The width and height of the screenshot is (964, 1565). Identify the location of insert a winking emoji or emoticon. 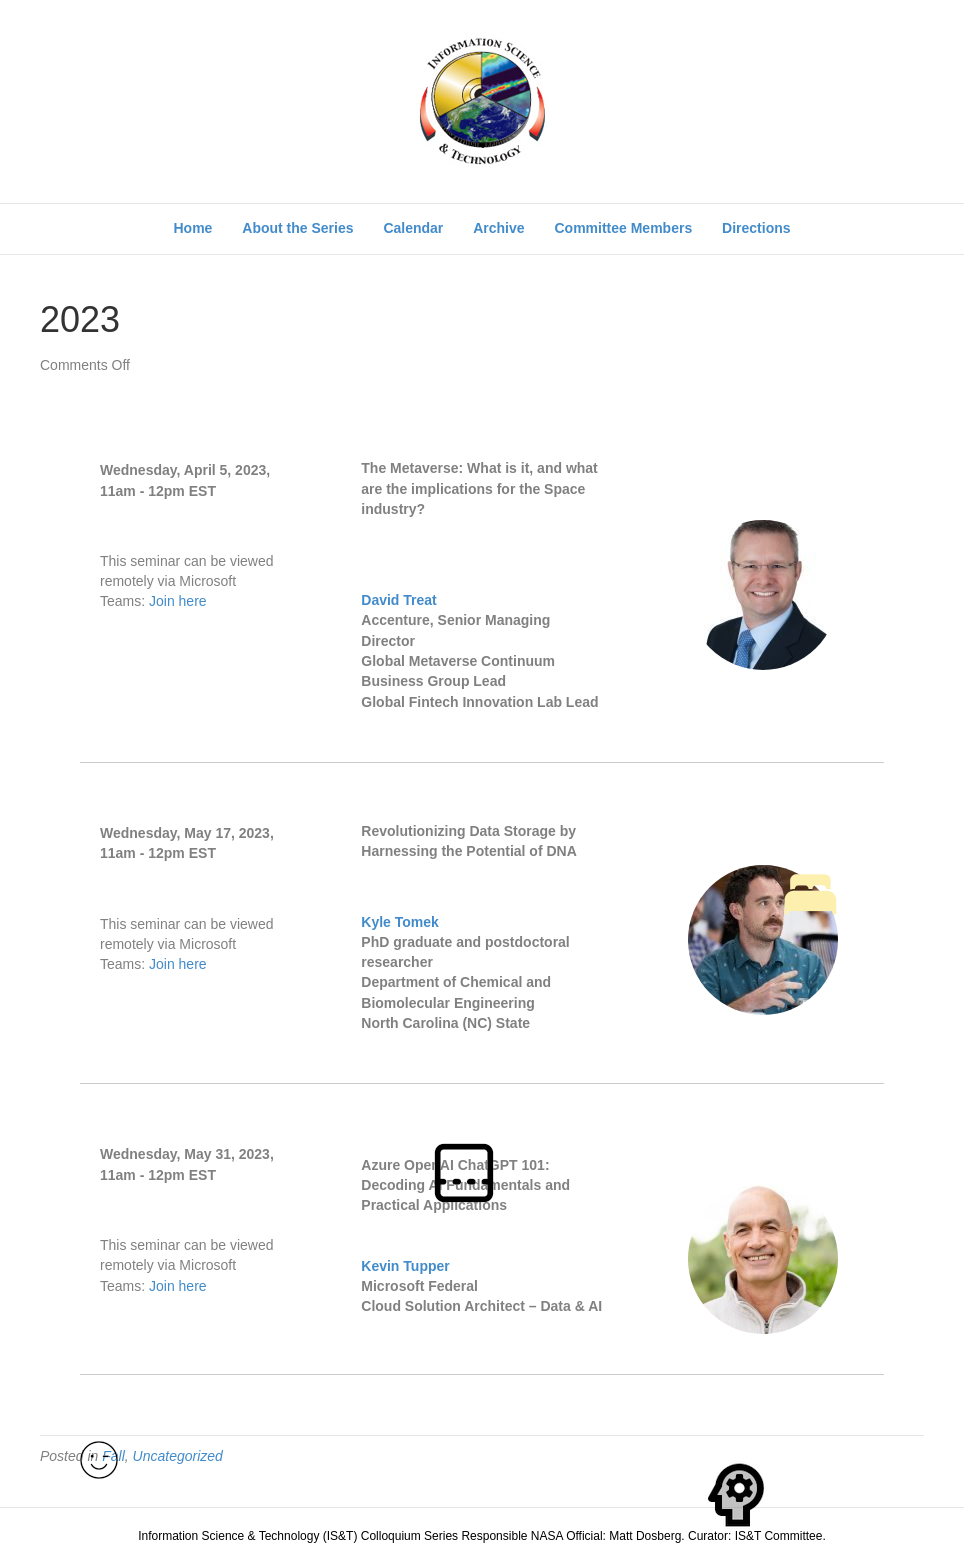
(99, 1460).